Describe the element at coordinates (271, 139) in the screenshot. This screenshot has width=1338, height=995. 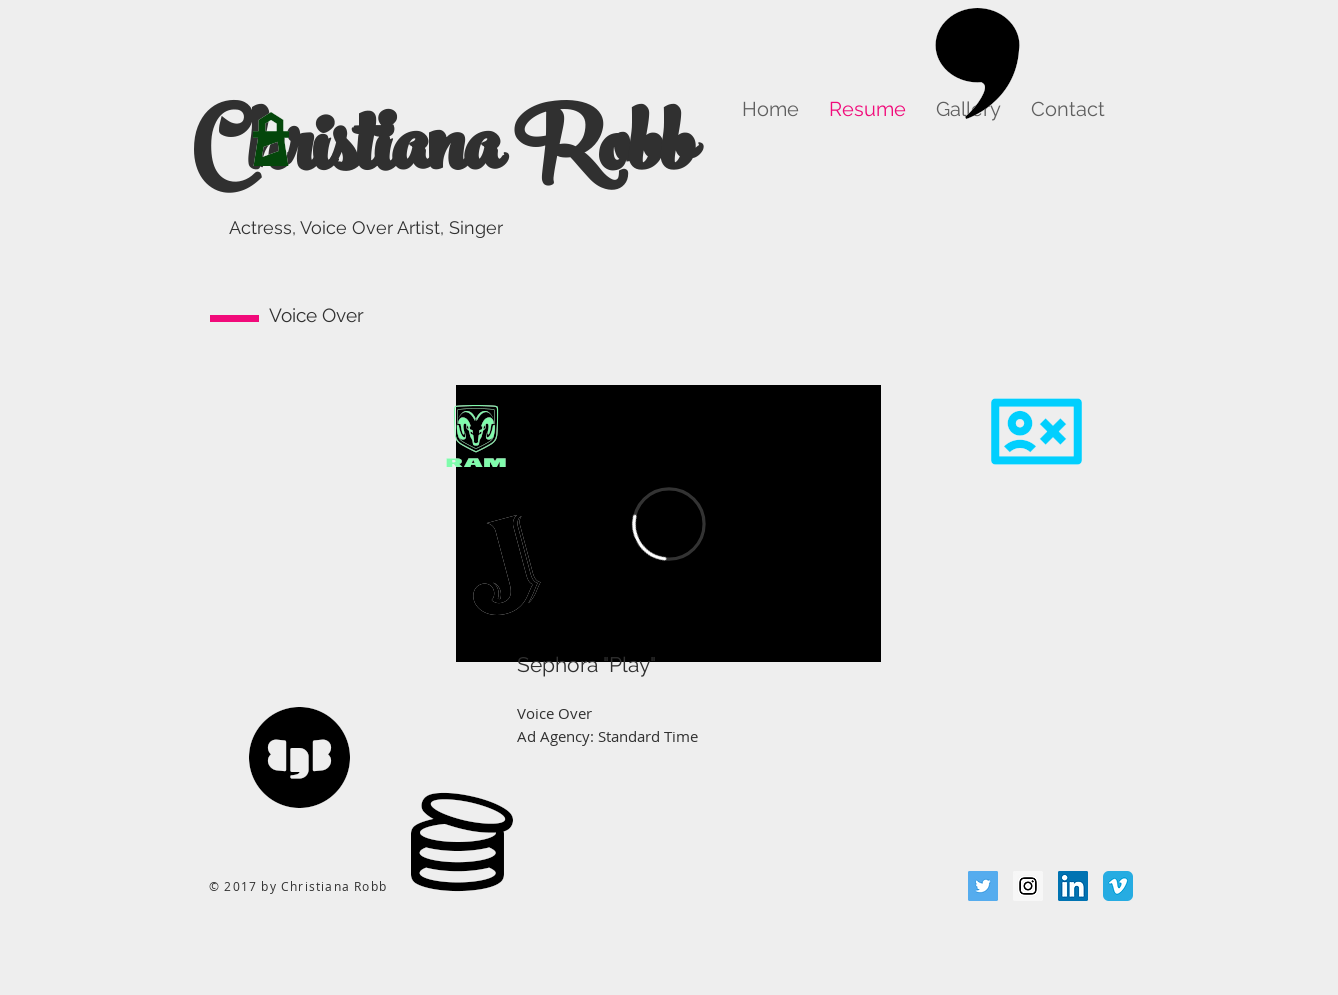
I see `Google Lighthouse performance testing tool` at that location.